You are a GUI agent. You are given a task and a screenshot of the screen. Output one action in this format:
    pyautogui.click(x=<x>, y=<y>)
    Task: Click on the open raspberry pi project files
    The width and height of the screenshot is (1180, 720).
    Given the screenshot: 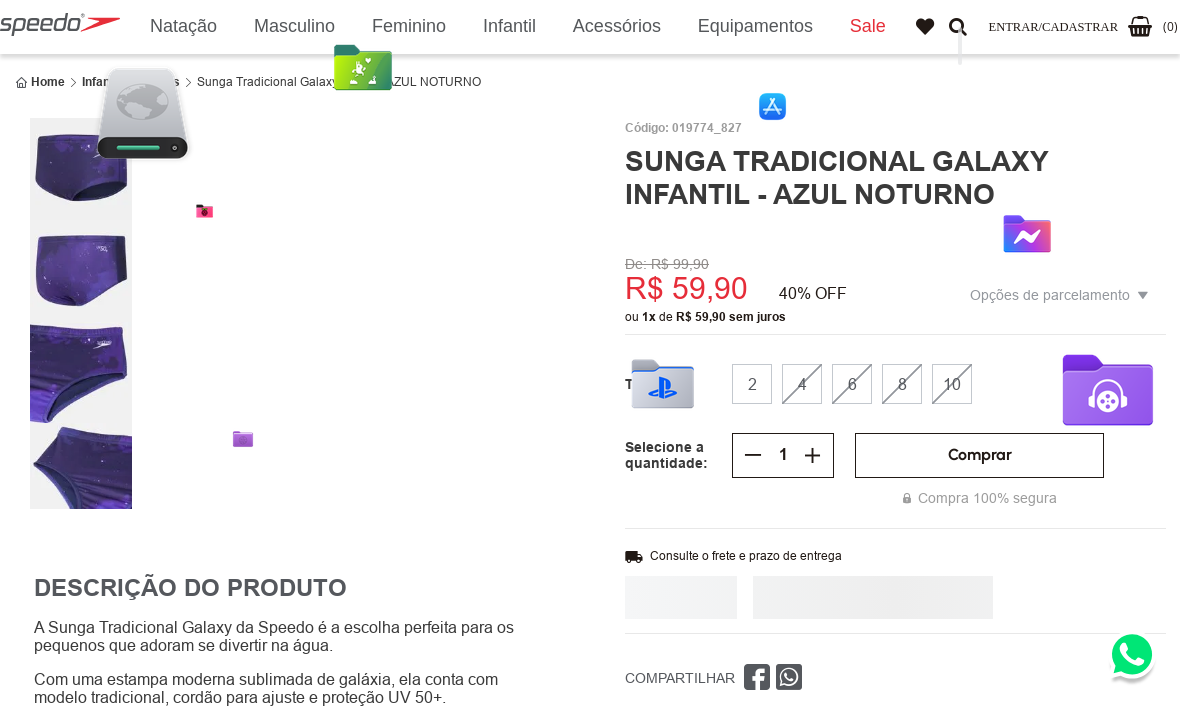 What is the action you would take?
    pyautogui.click(x=204, y=211)
    